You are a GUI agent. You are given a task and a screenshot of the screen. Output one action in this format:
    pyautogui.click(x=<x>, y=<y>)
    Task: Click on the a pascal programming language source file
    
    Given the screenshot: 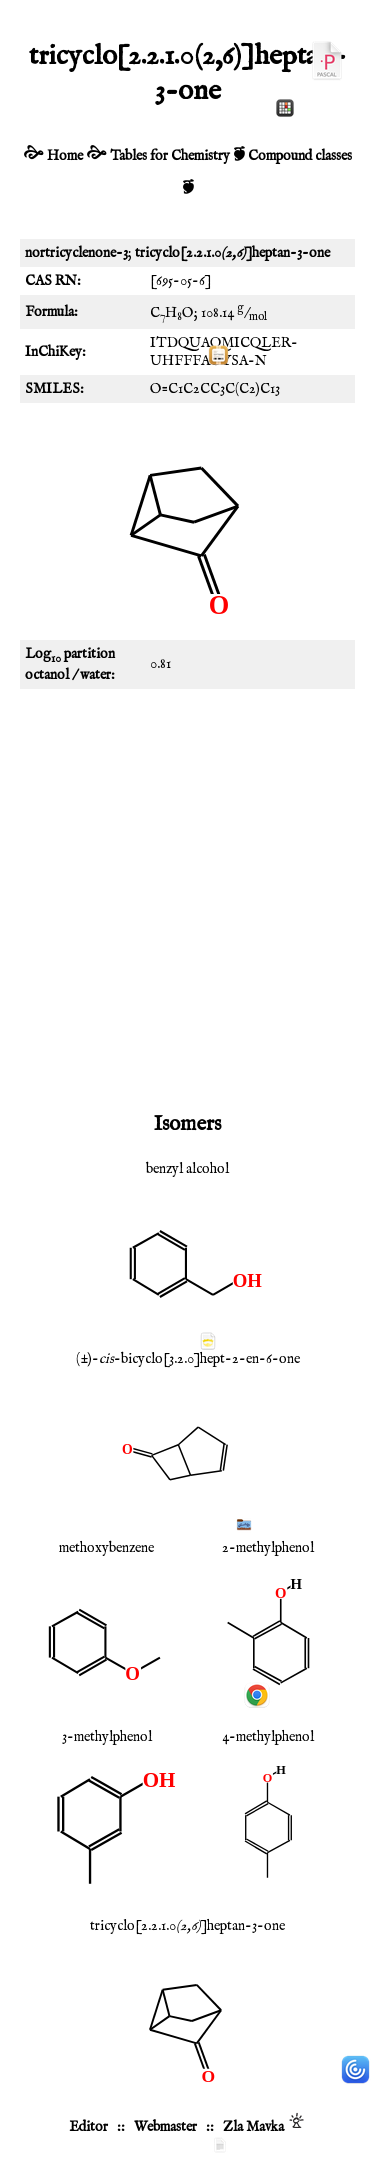 What is the action you would take?
    pyautogui.click(x=327, y=61)
    